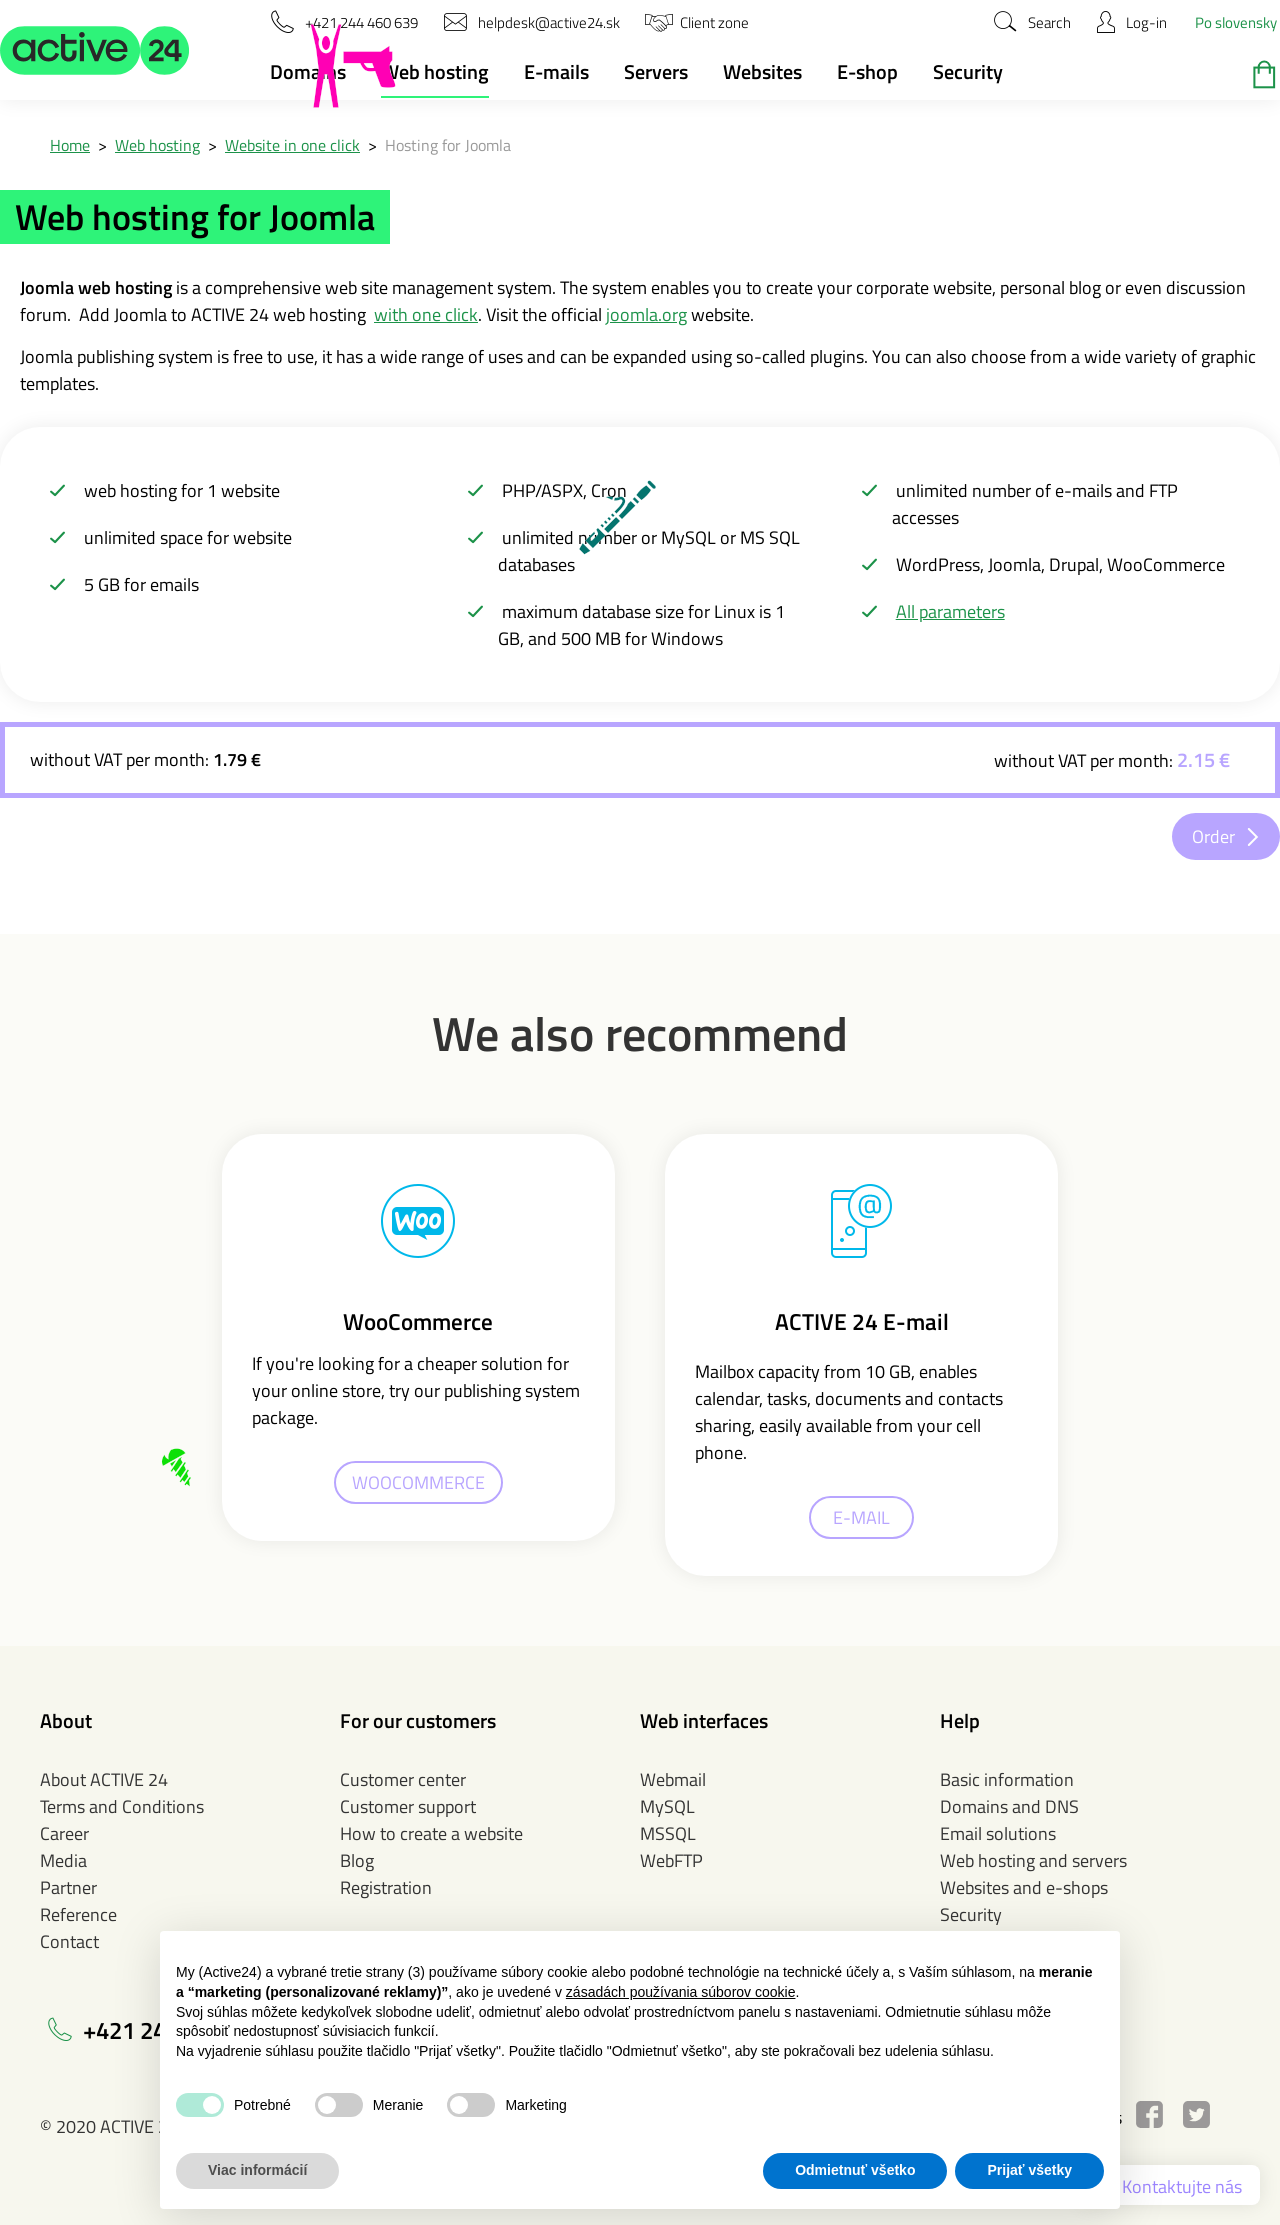 Image resolution: width=1280 pixels, height=2225 pixels. I want to click on hardware or tools category, so click(176, 1467).